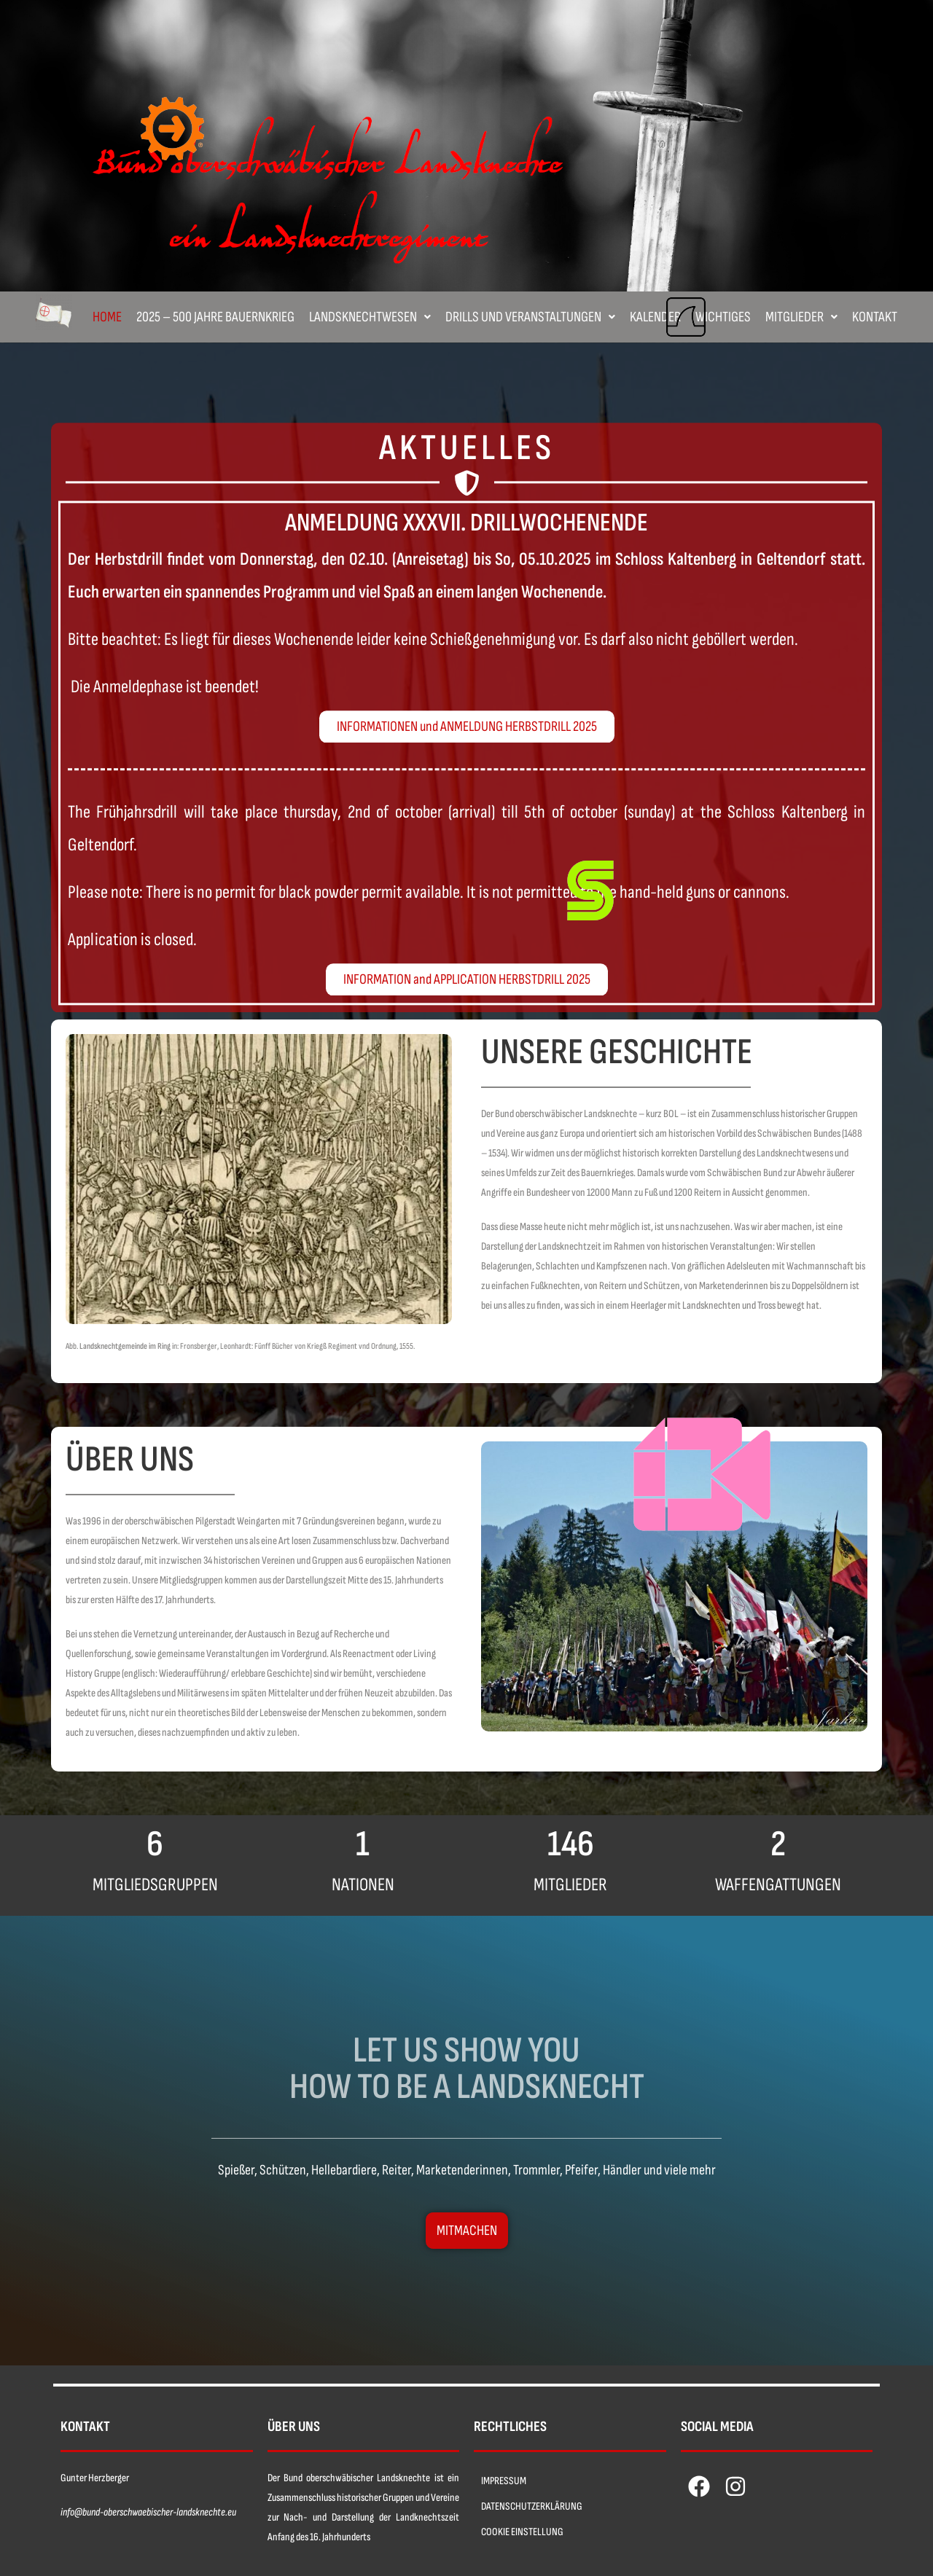  Describe the element at coordinates (702, 1474) in the screenshot. I see `join a Google Meet video call` at that location.